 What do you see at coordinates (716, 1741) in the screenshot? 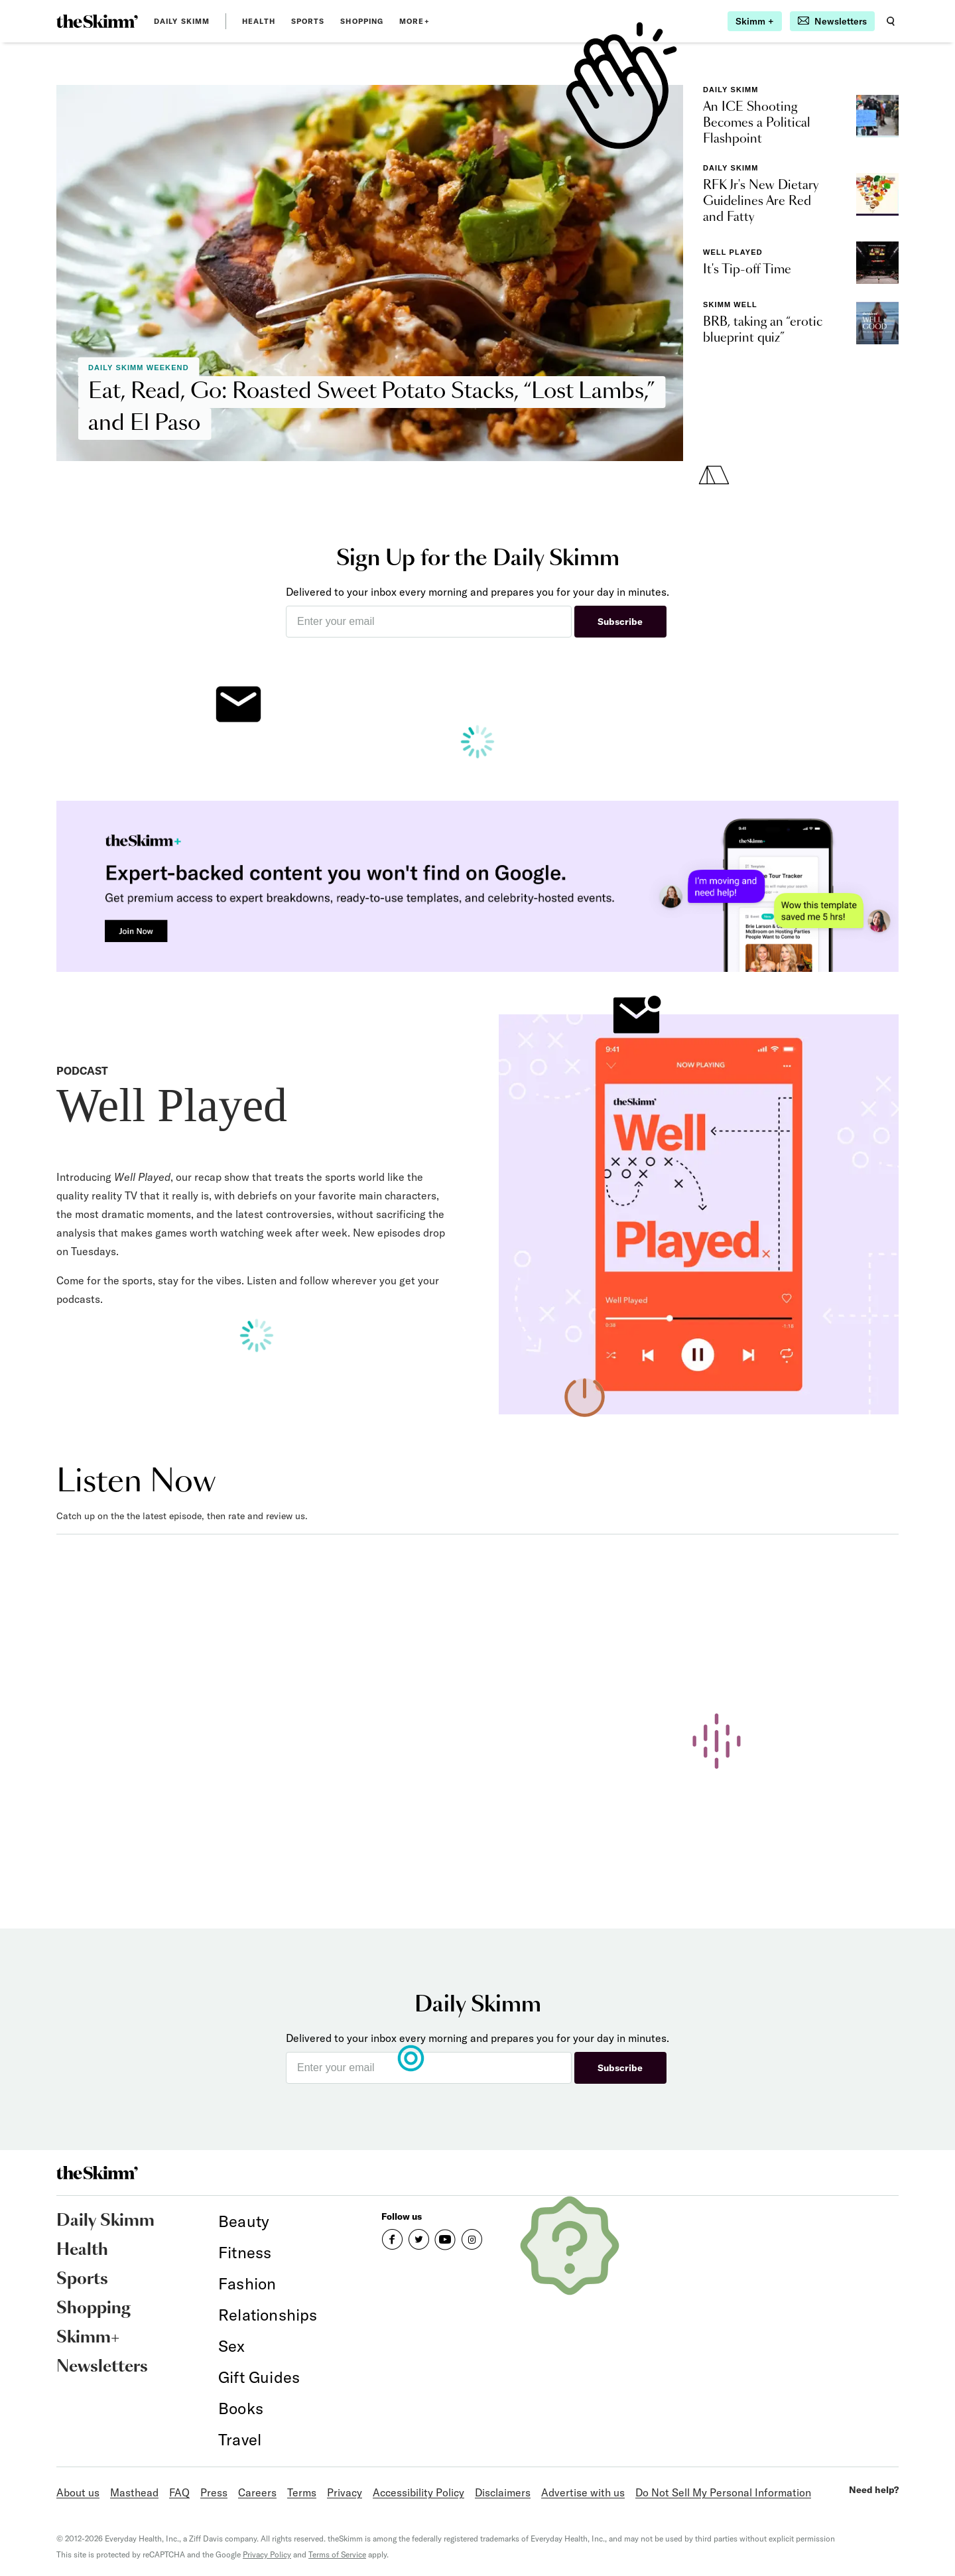
I see `open google podcasts app` at bounding box center [716, 1741].